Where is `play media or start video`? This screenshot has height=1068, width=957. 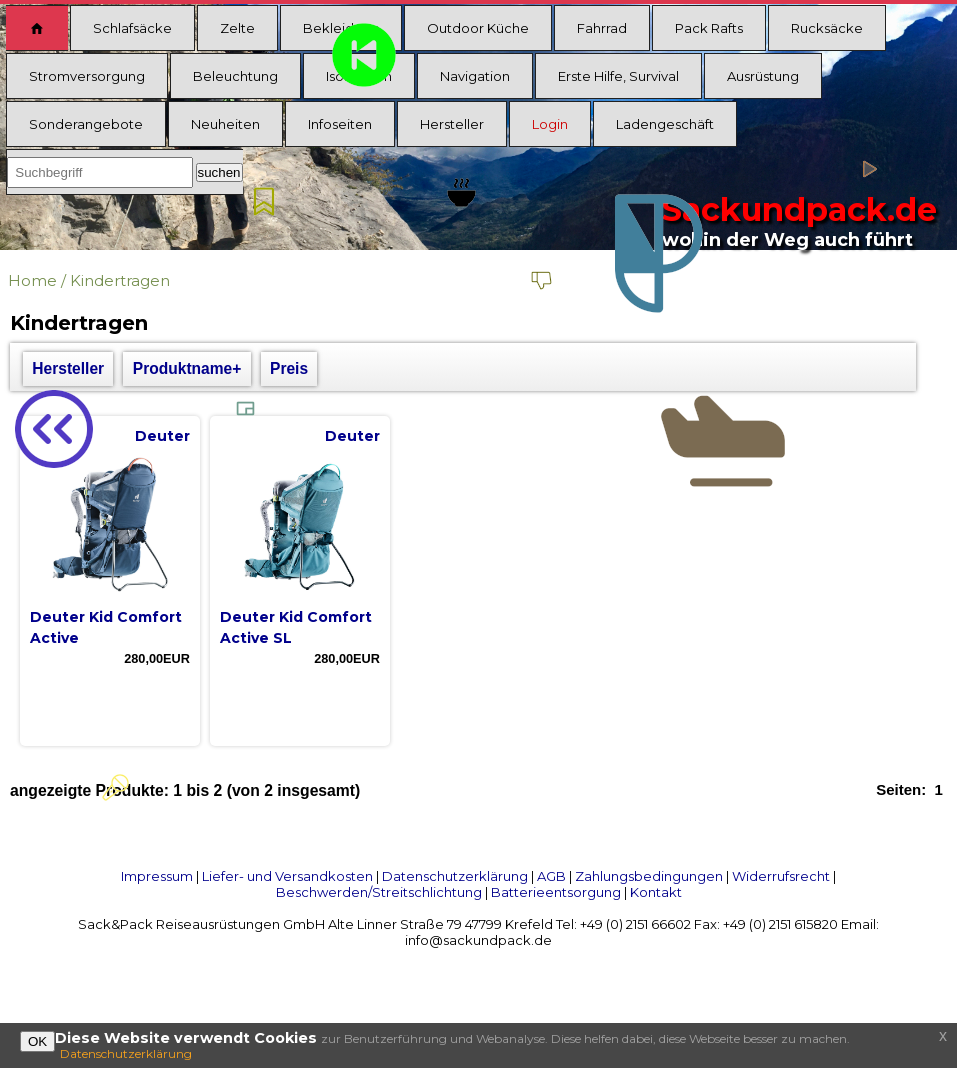
play media or start video is located at coordinates (868, 169).